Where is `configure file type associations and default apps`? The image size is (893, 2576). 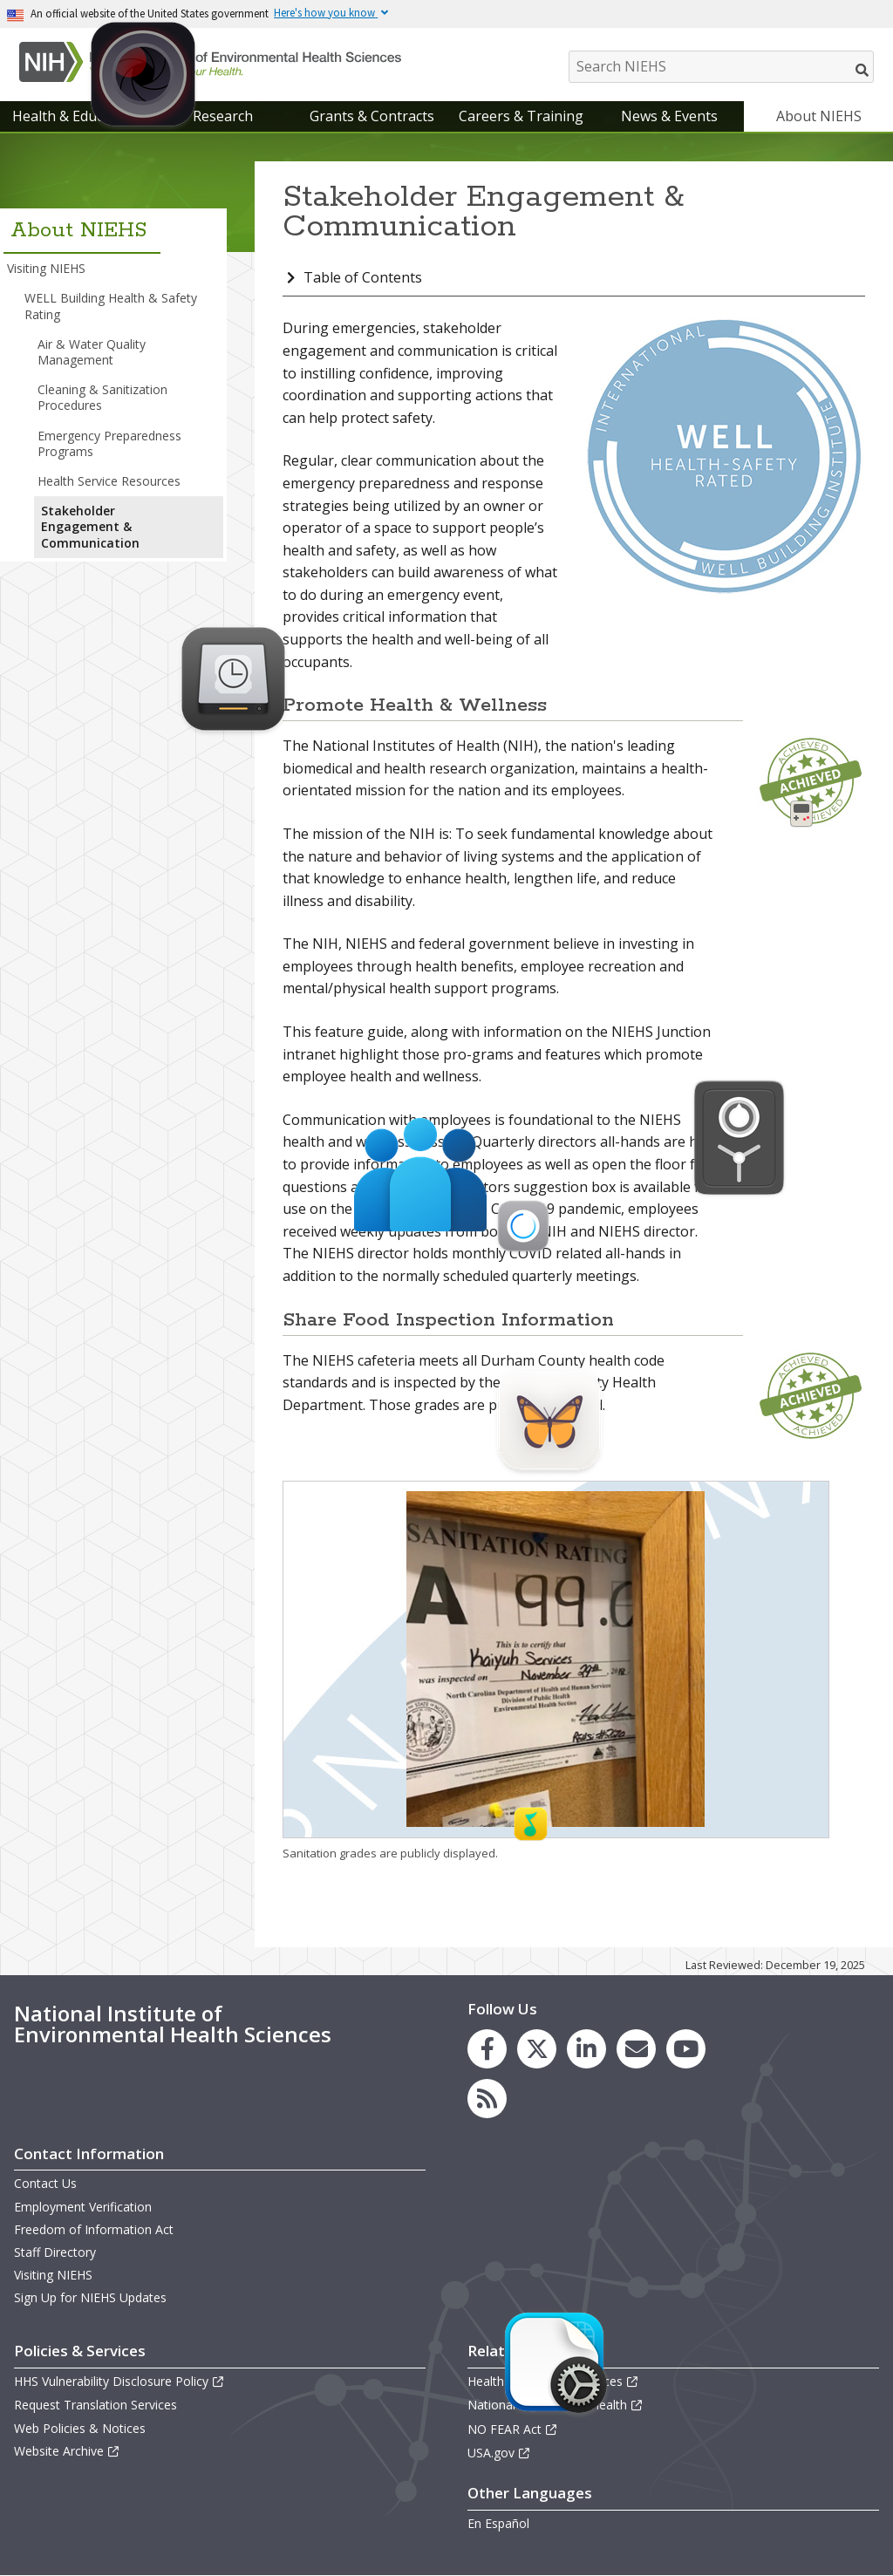
configure file type associations and default apps is located at coordinates (554, 2361).